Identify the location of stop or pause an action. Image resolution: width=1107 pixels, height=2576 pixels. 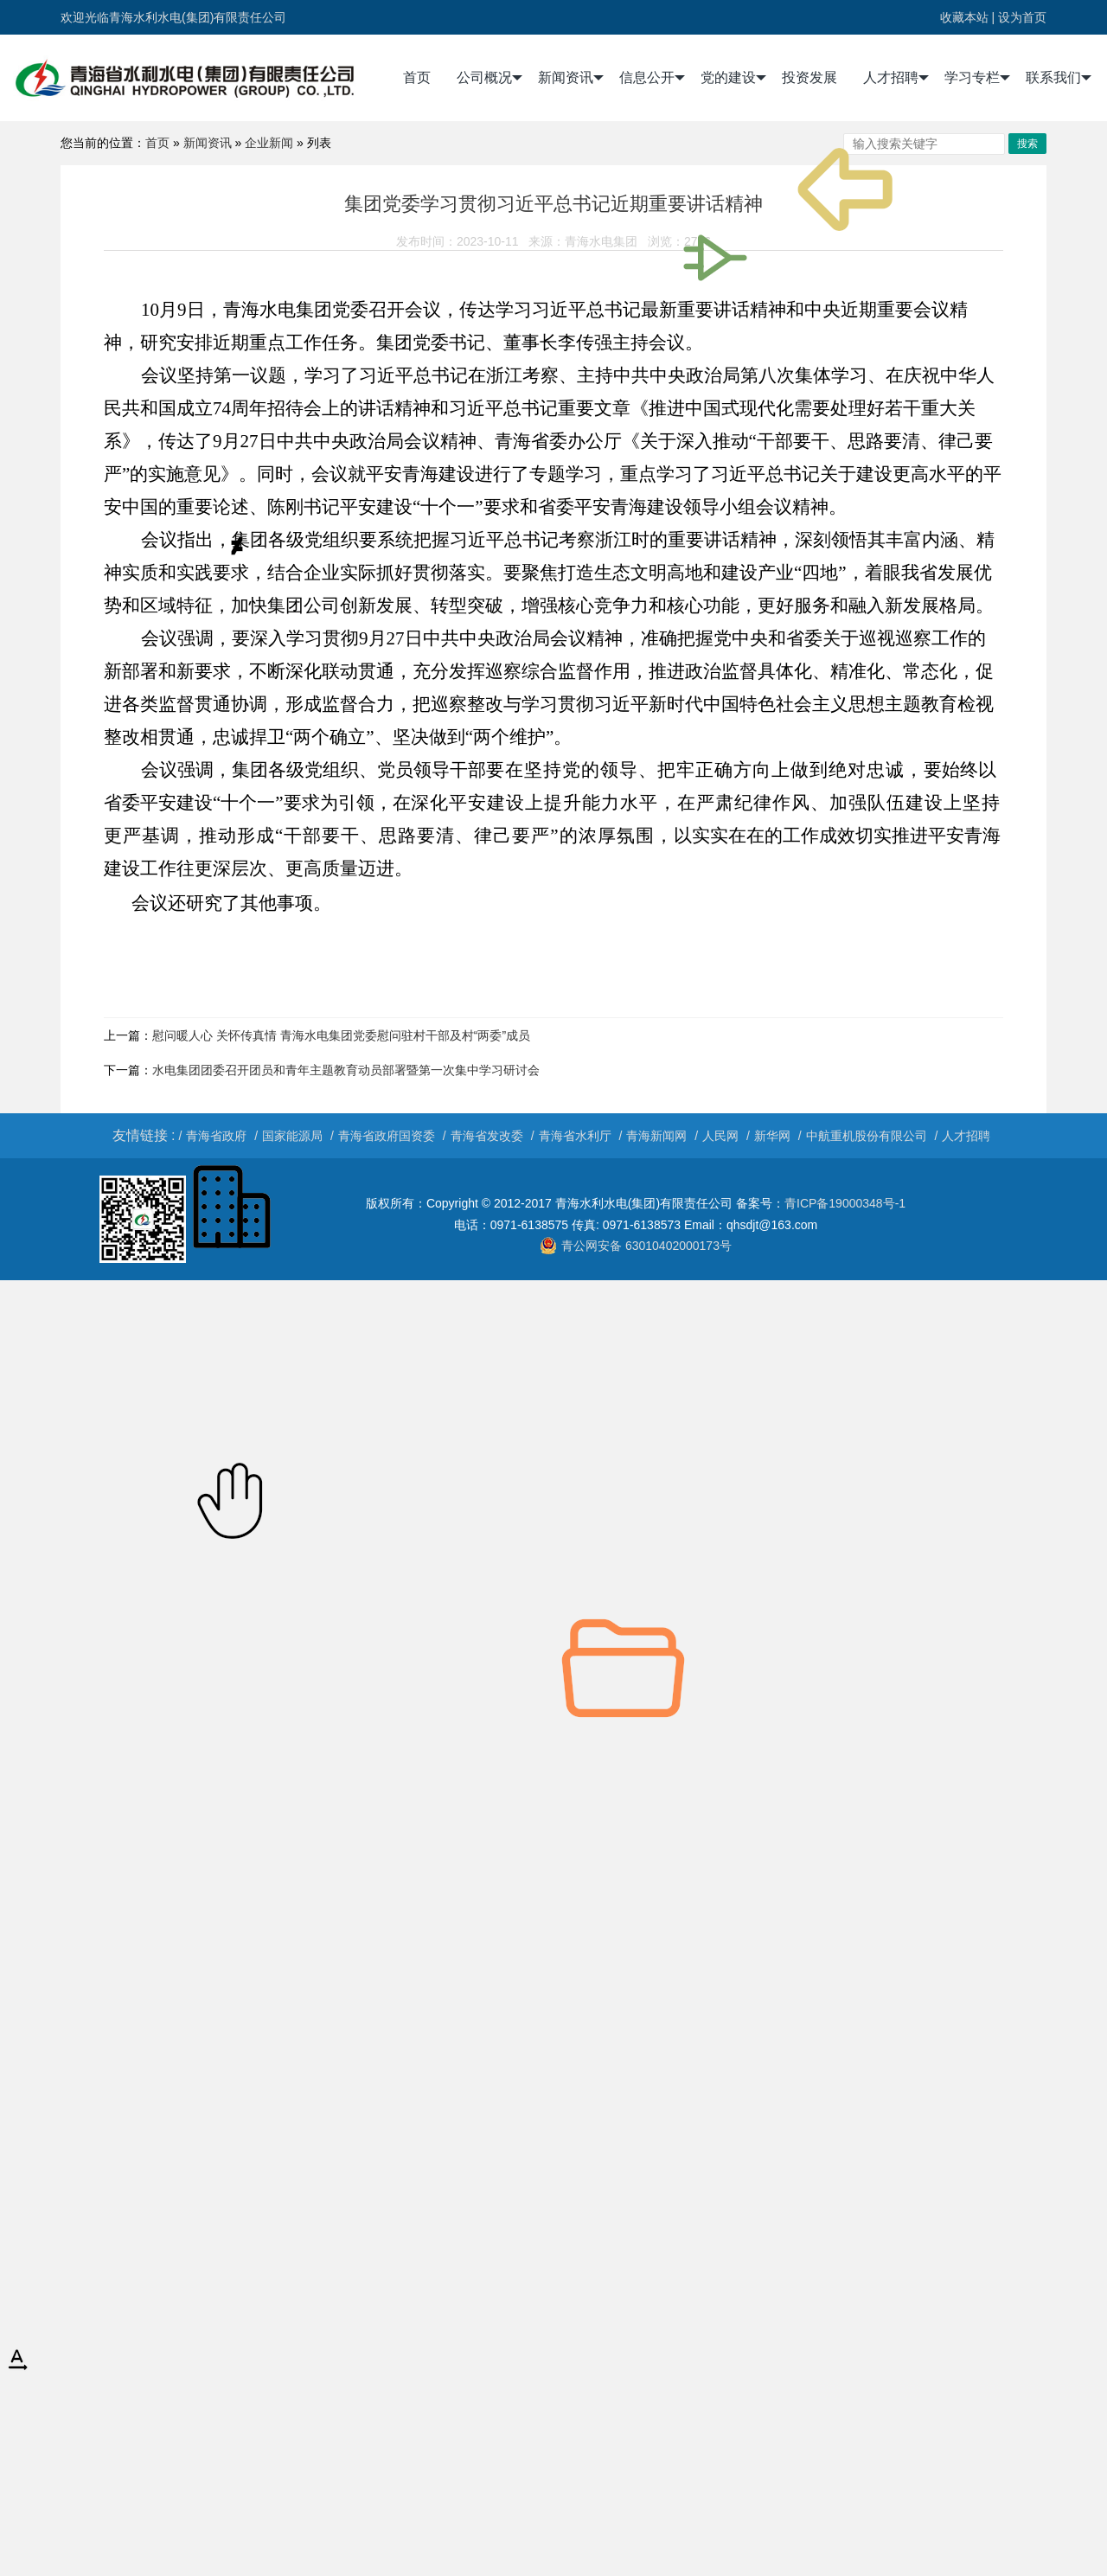
(233, 1501).